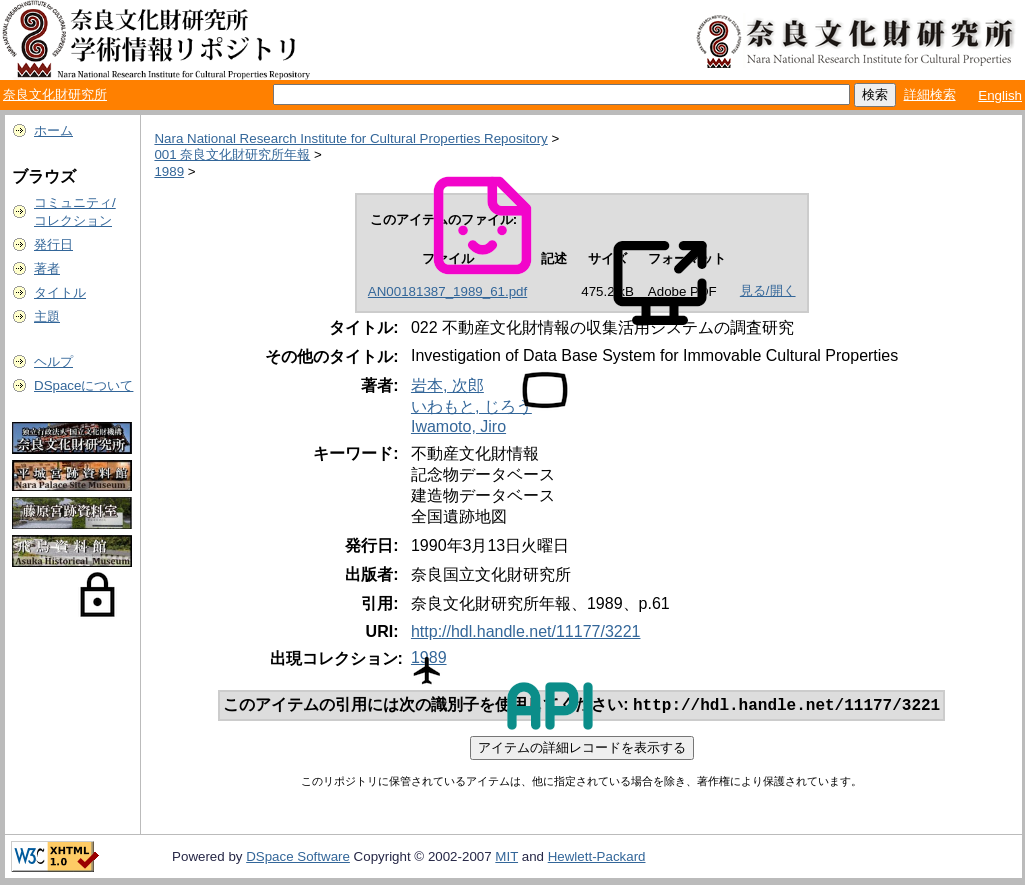 This screenshot has height=885, width=1025. What do you see at coordinates (482, 225) in the screenshot?
I see `add a sticker to your message` at bounding box center [482, 225].